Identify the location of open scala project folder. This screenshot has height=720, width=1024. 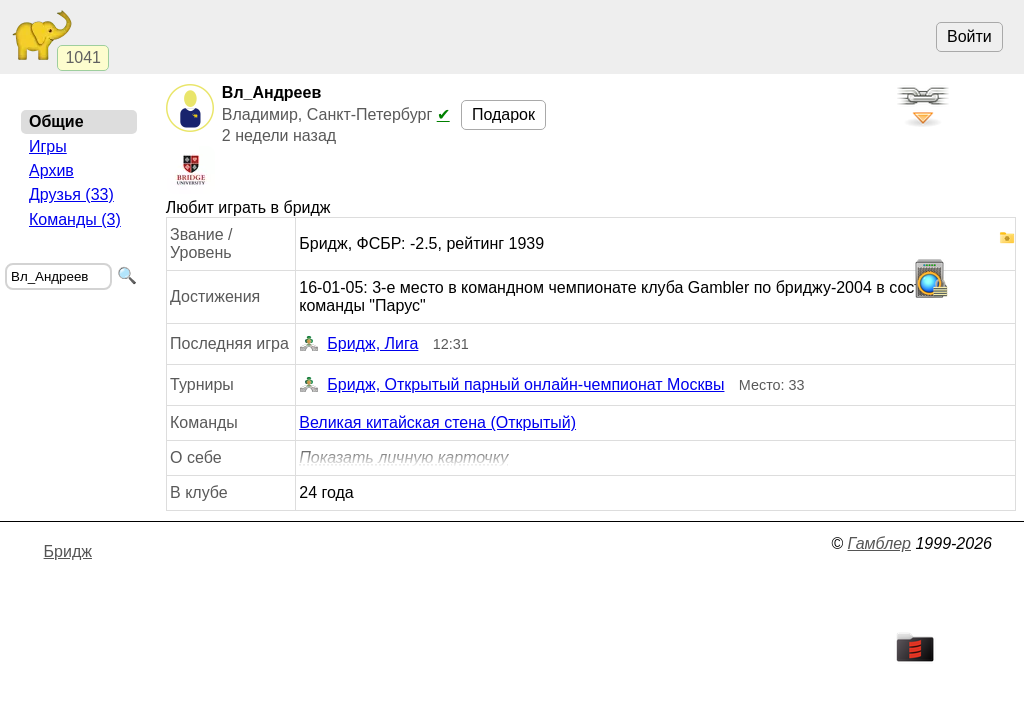
(915, 648).